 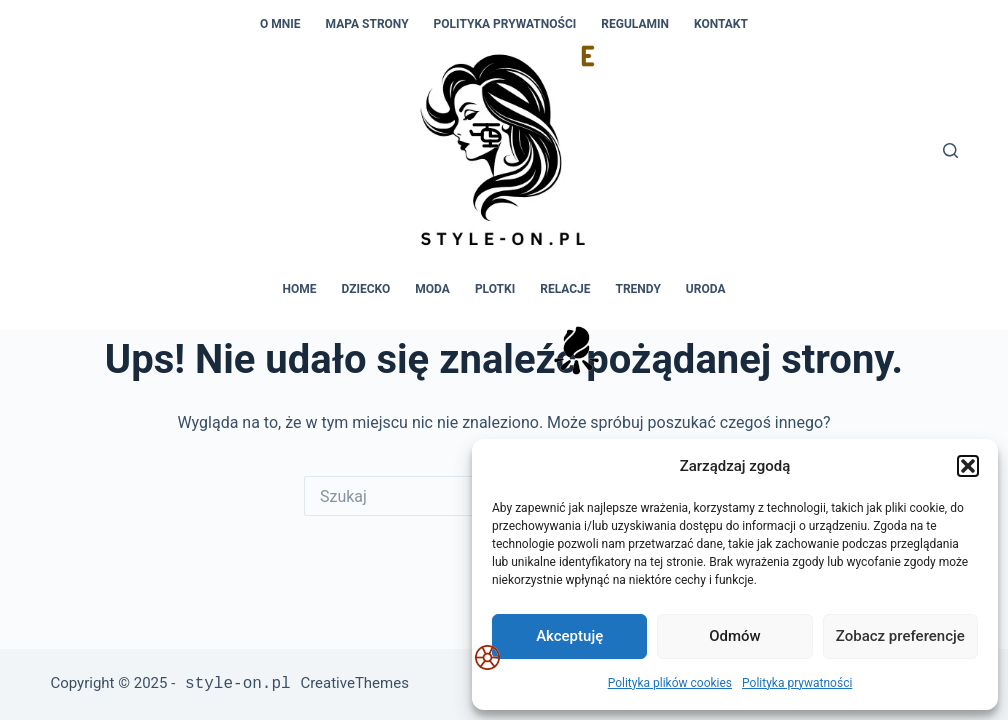 What do you see at coordinates (588, 56) in the screenshot?
I see `indicates an "E" label or category marker` at bounding box center [588, 56].